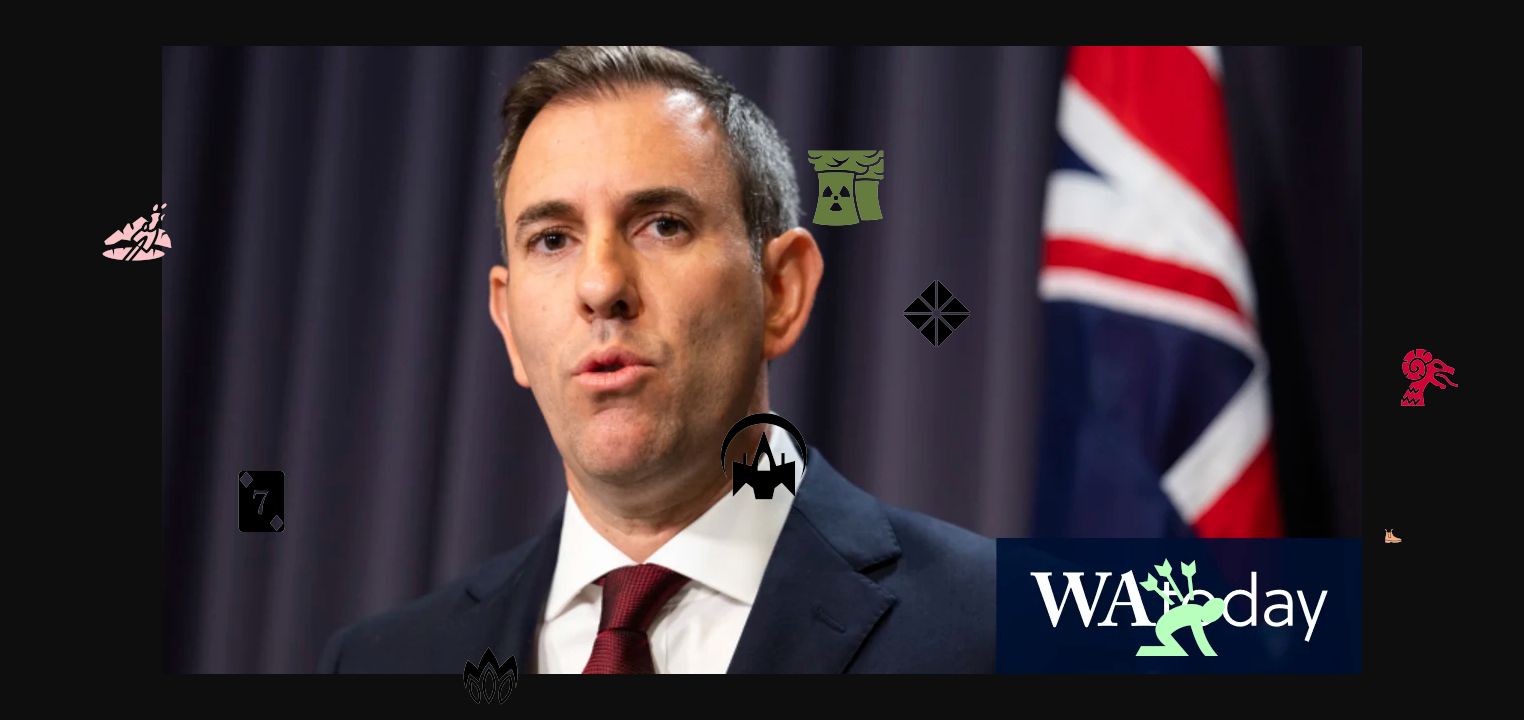 Image resolution: width=1524 pixels, height=720 pixels. Describe the element at coordinates (261, 501) in the screenshot. I see `seven of diamonds playing card` at that location.